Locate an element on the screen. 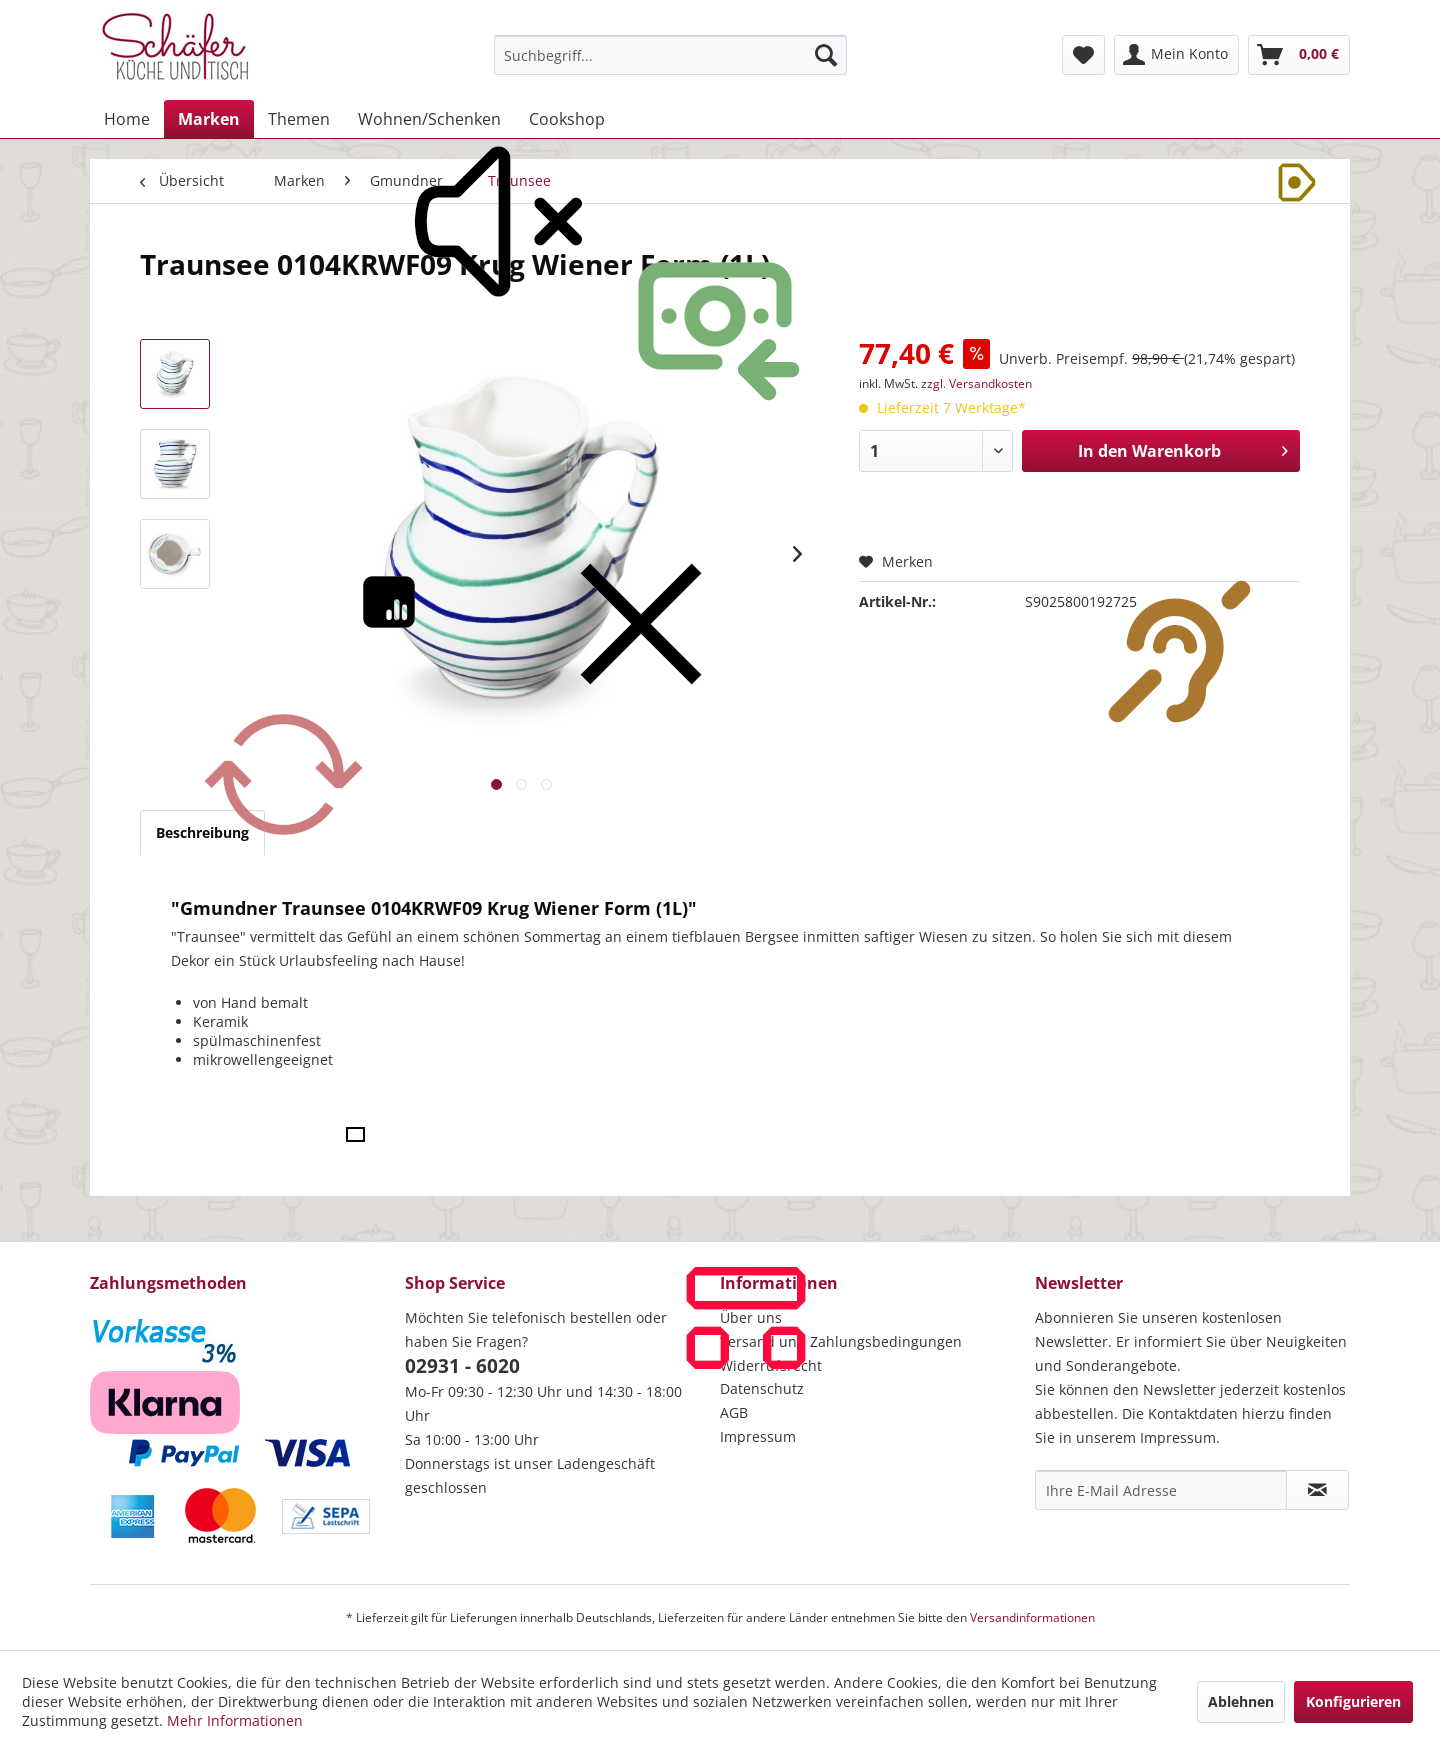 Image resolution: width=1440 pixels, height=1752 pixels. close the current window or tab is located at coordinates (641, 624).